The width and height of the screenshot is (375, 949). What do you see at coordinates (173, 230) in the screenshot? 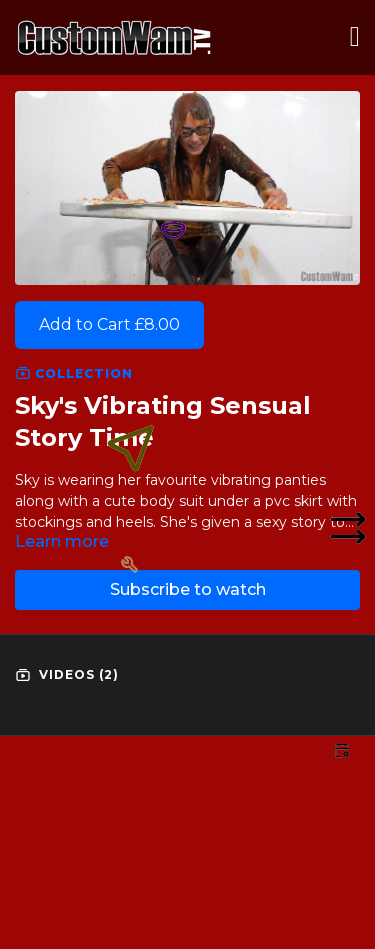
I see `switch to hemisphere or dome view` at bounding box center [173, 230].